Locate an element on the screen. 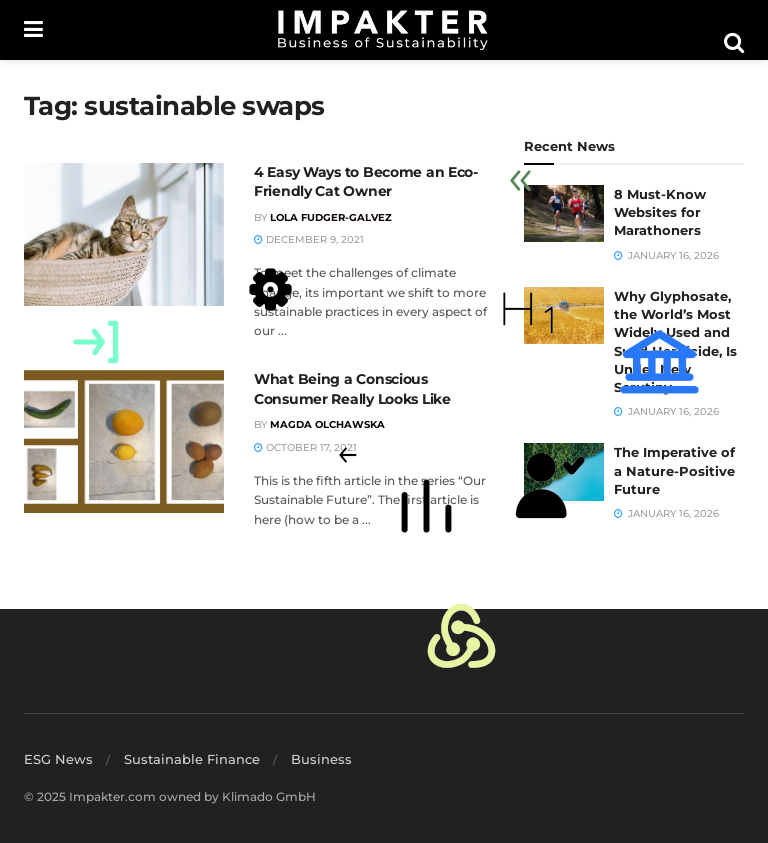  log in to your account is located at coordinates (97, 342).